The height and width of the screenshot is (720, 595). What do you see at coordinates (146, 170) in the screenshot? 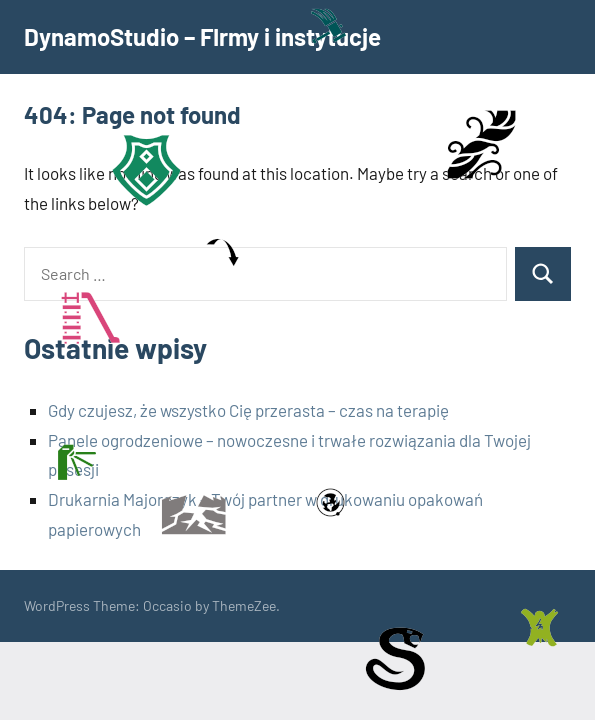
I see `activate dragon shield defense ability` at bounding box center [146, 170].